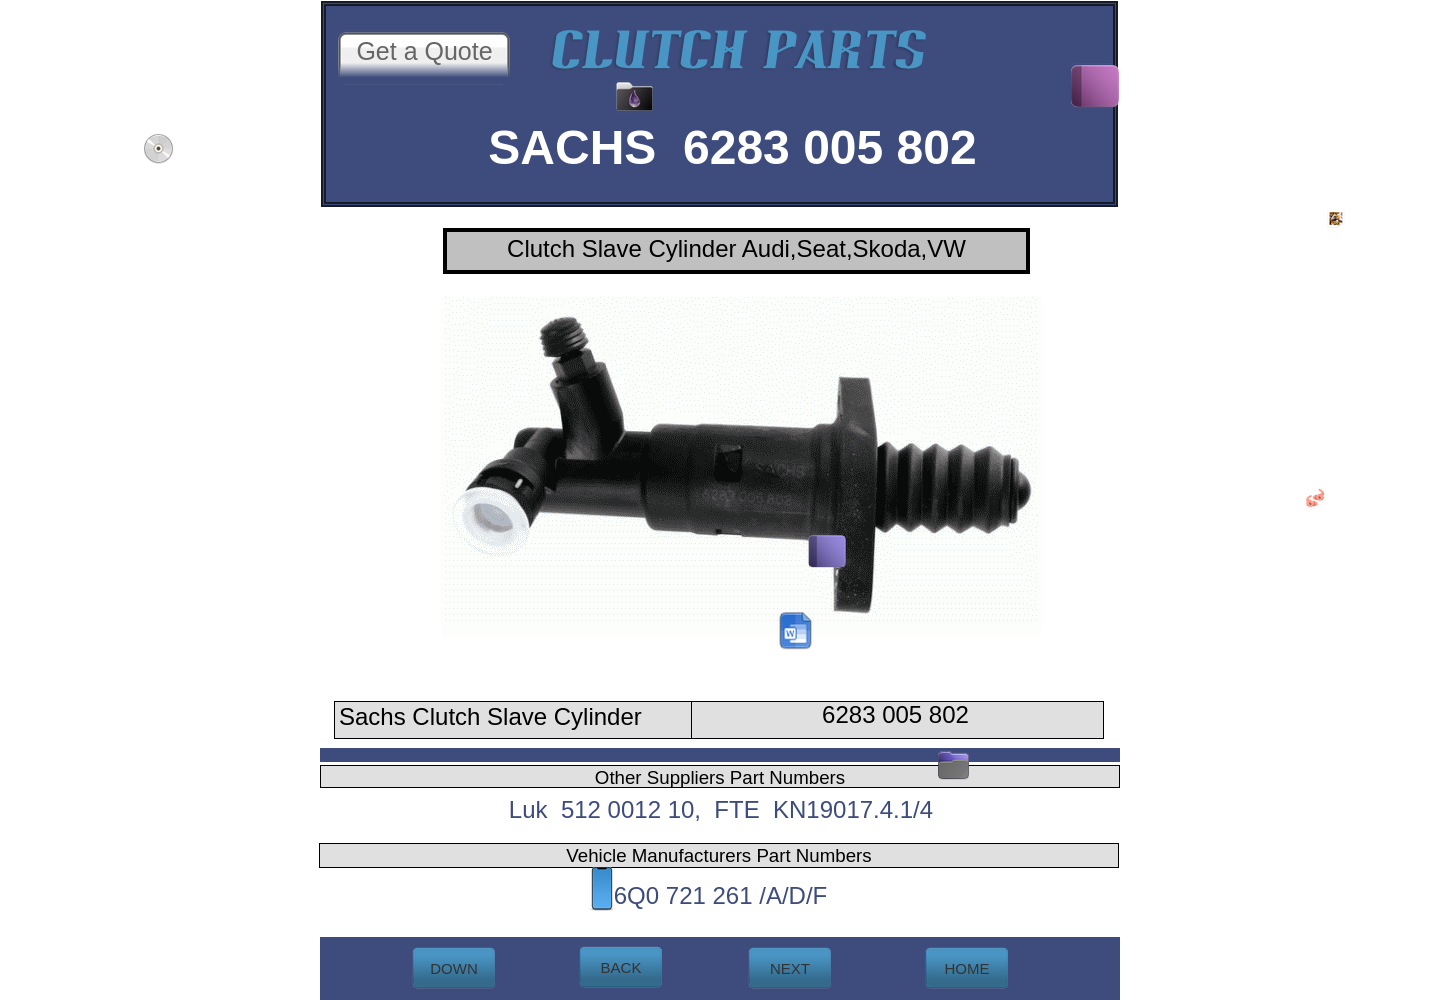 This screenshot has width=1440, height=1000. Describe the element at coordinates (1336, 219) in the screenshot. I see `a picture clipping or image snippet` at that location.